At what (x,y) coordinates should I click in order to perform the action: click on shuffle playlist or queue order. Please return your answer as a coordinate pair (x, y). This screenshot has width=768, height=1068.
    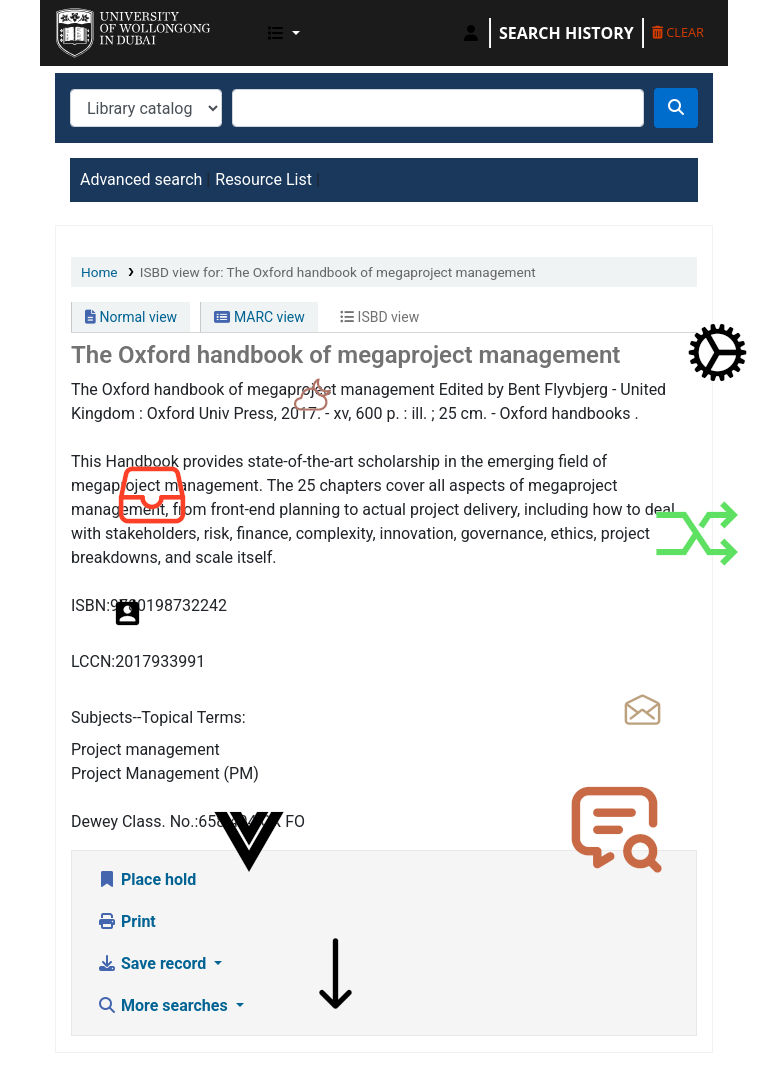
    Looking at the image, I should click on (696, 533).